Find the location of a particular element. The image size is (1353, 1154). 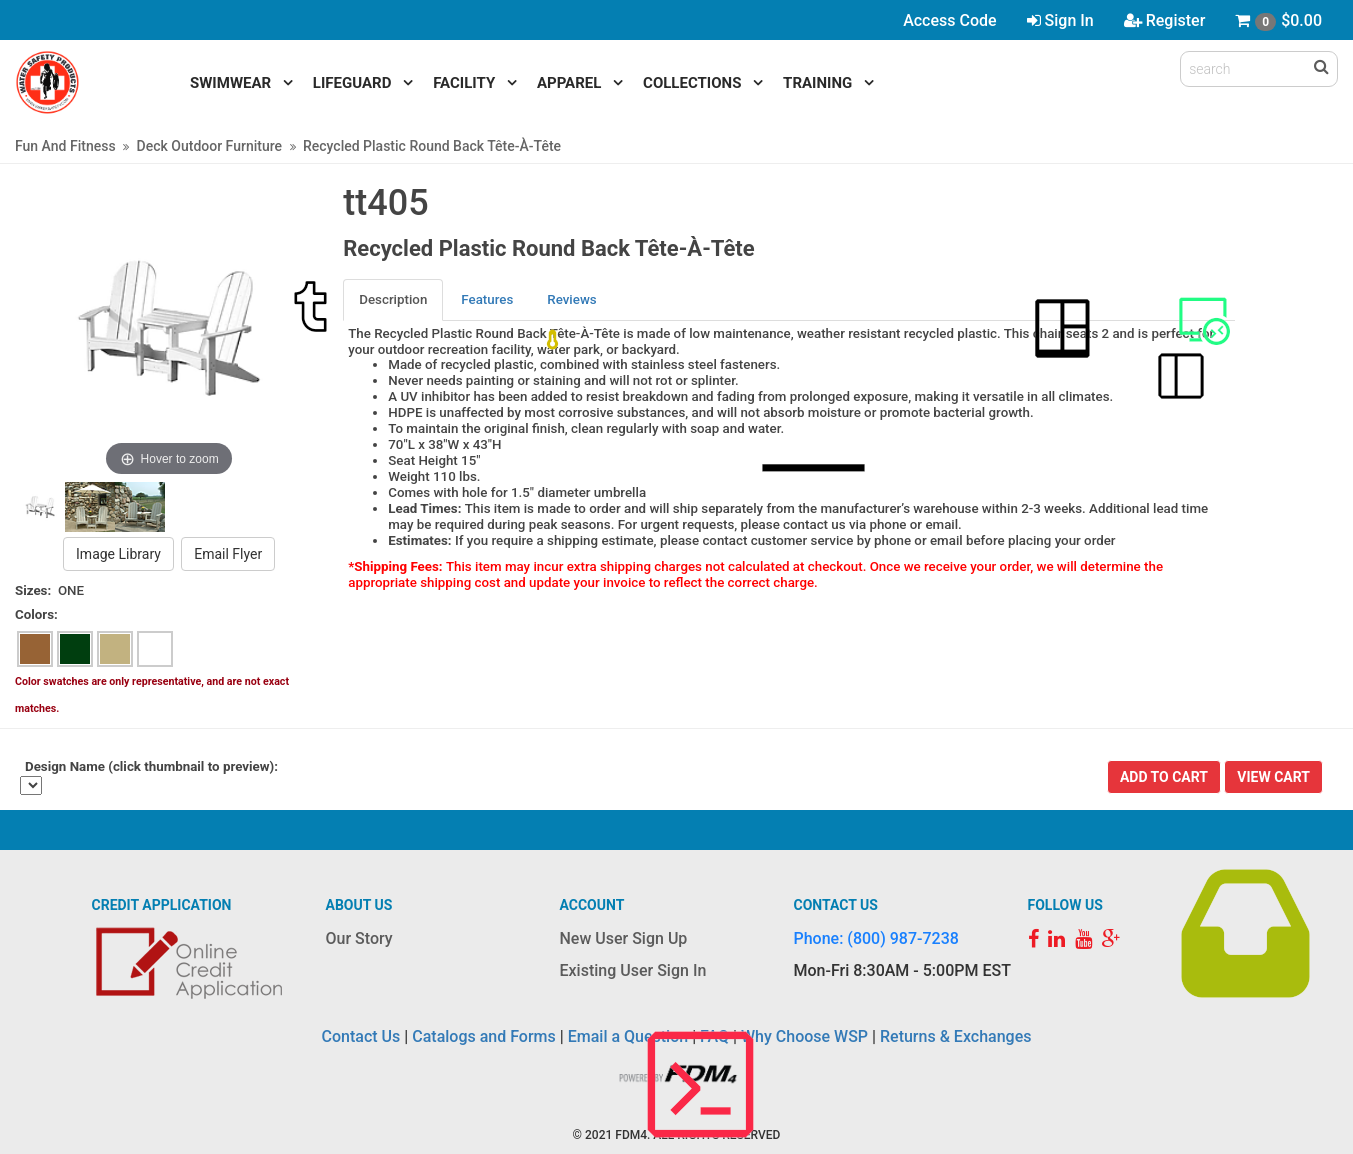

open tmux terminal session is located at coordinates (1064, 328).